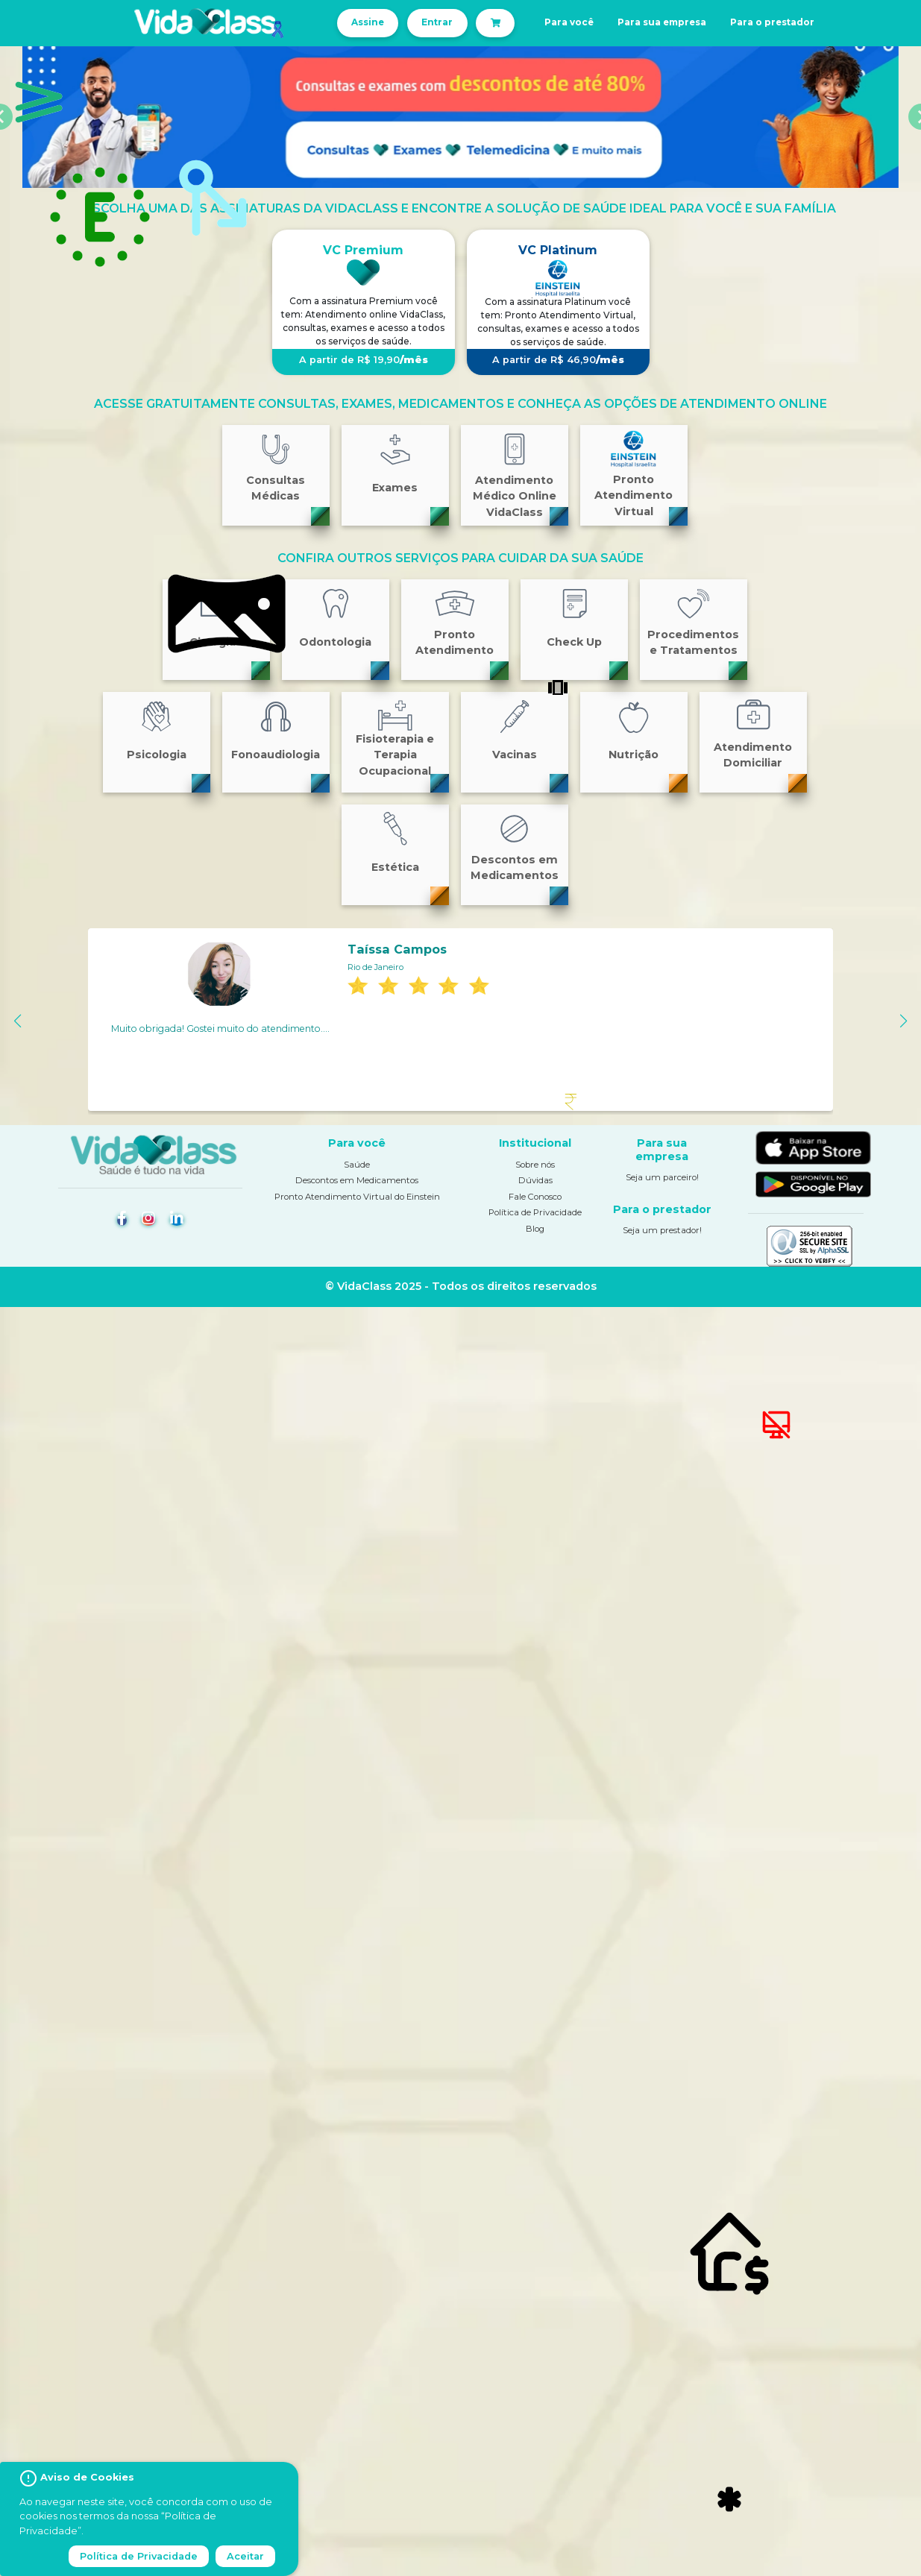 This screenshot has width=921, height=2576. I want to click on take the first right exit at the roundabout, so click(213, 198).